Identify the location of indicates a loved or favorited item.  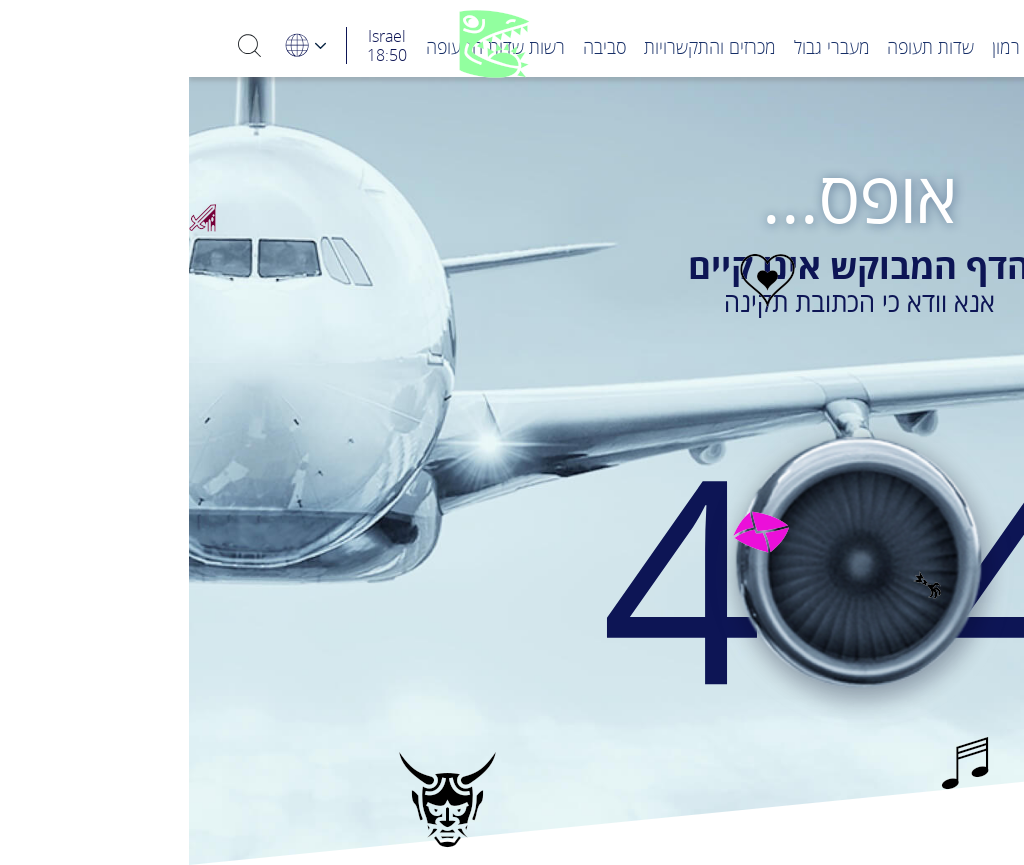
(767, 280).